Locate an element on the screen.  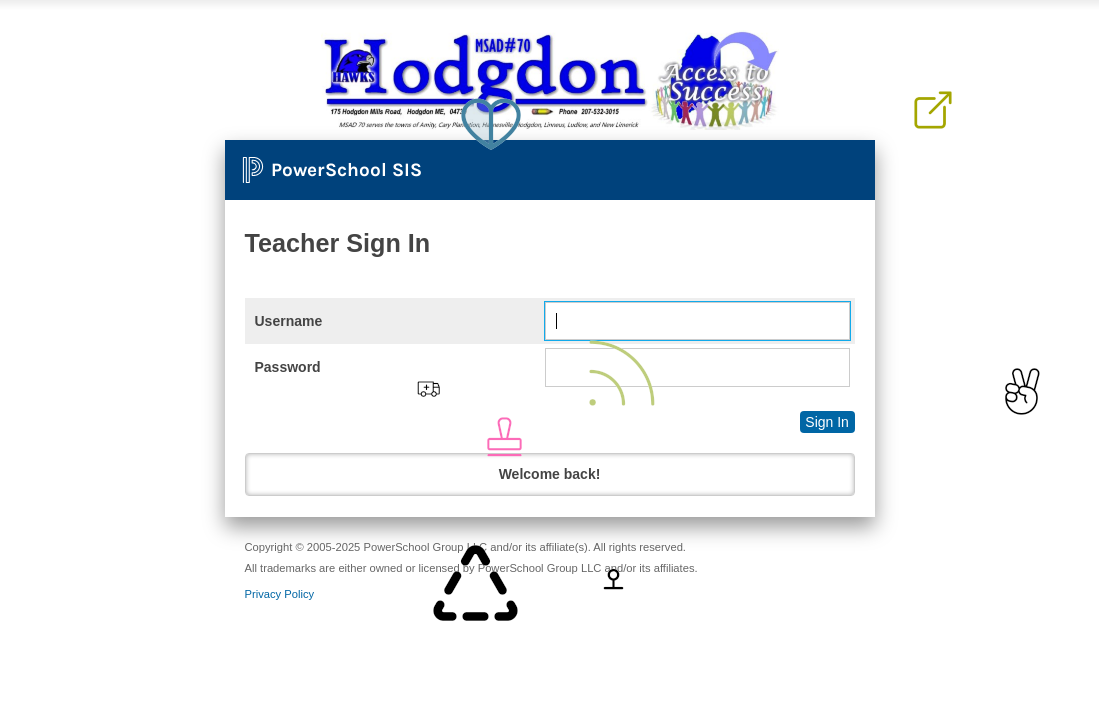
indicates a recycling or refresh cycle is located at coordinates (475, 584).